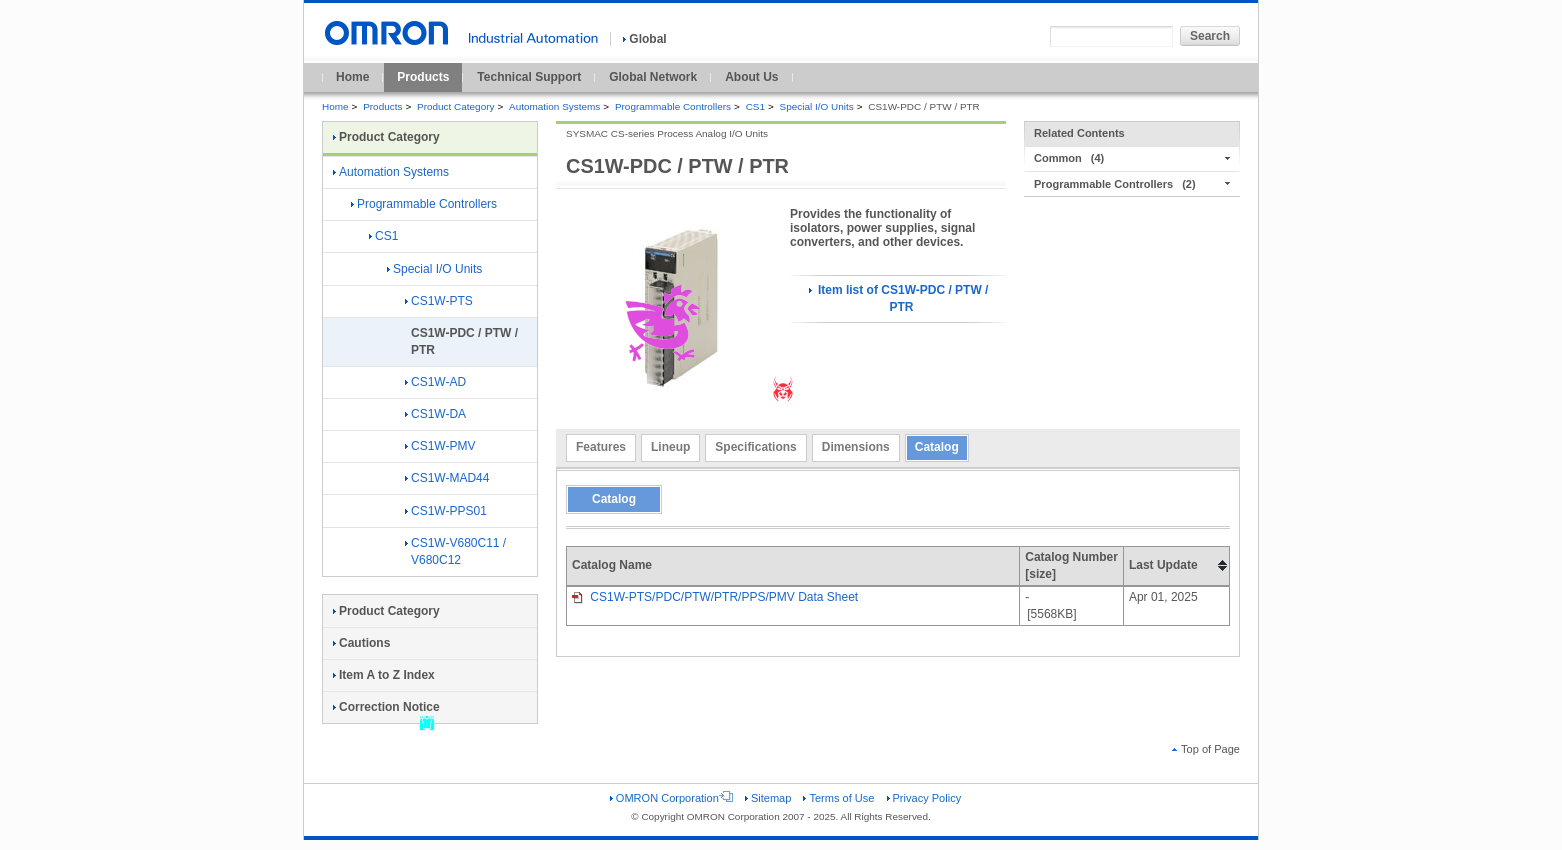  Describe the element at coordinates (663, 323) in the screenshot. I see `select chicken in a farming or cooking game` at that location.